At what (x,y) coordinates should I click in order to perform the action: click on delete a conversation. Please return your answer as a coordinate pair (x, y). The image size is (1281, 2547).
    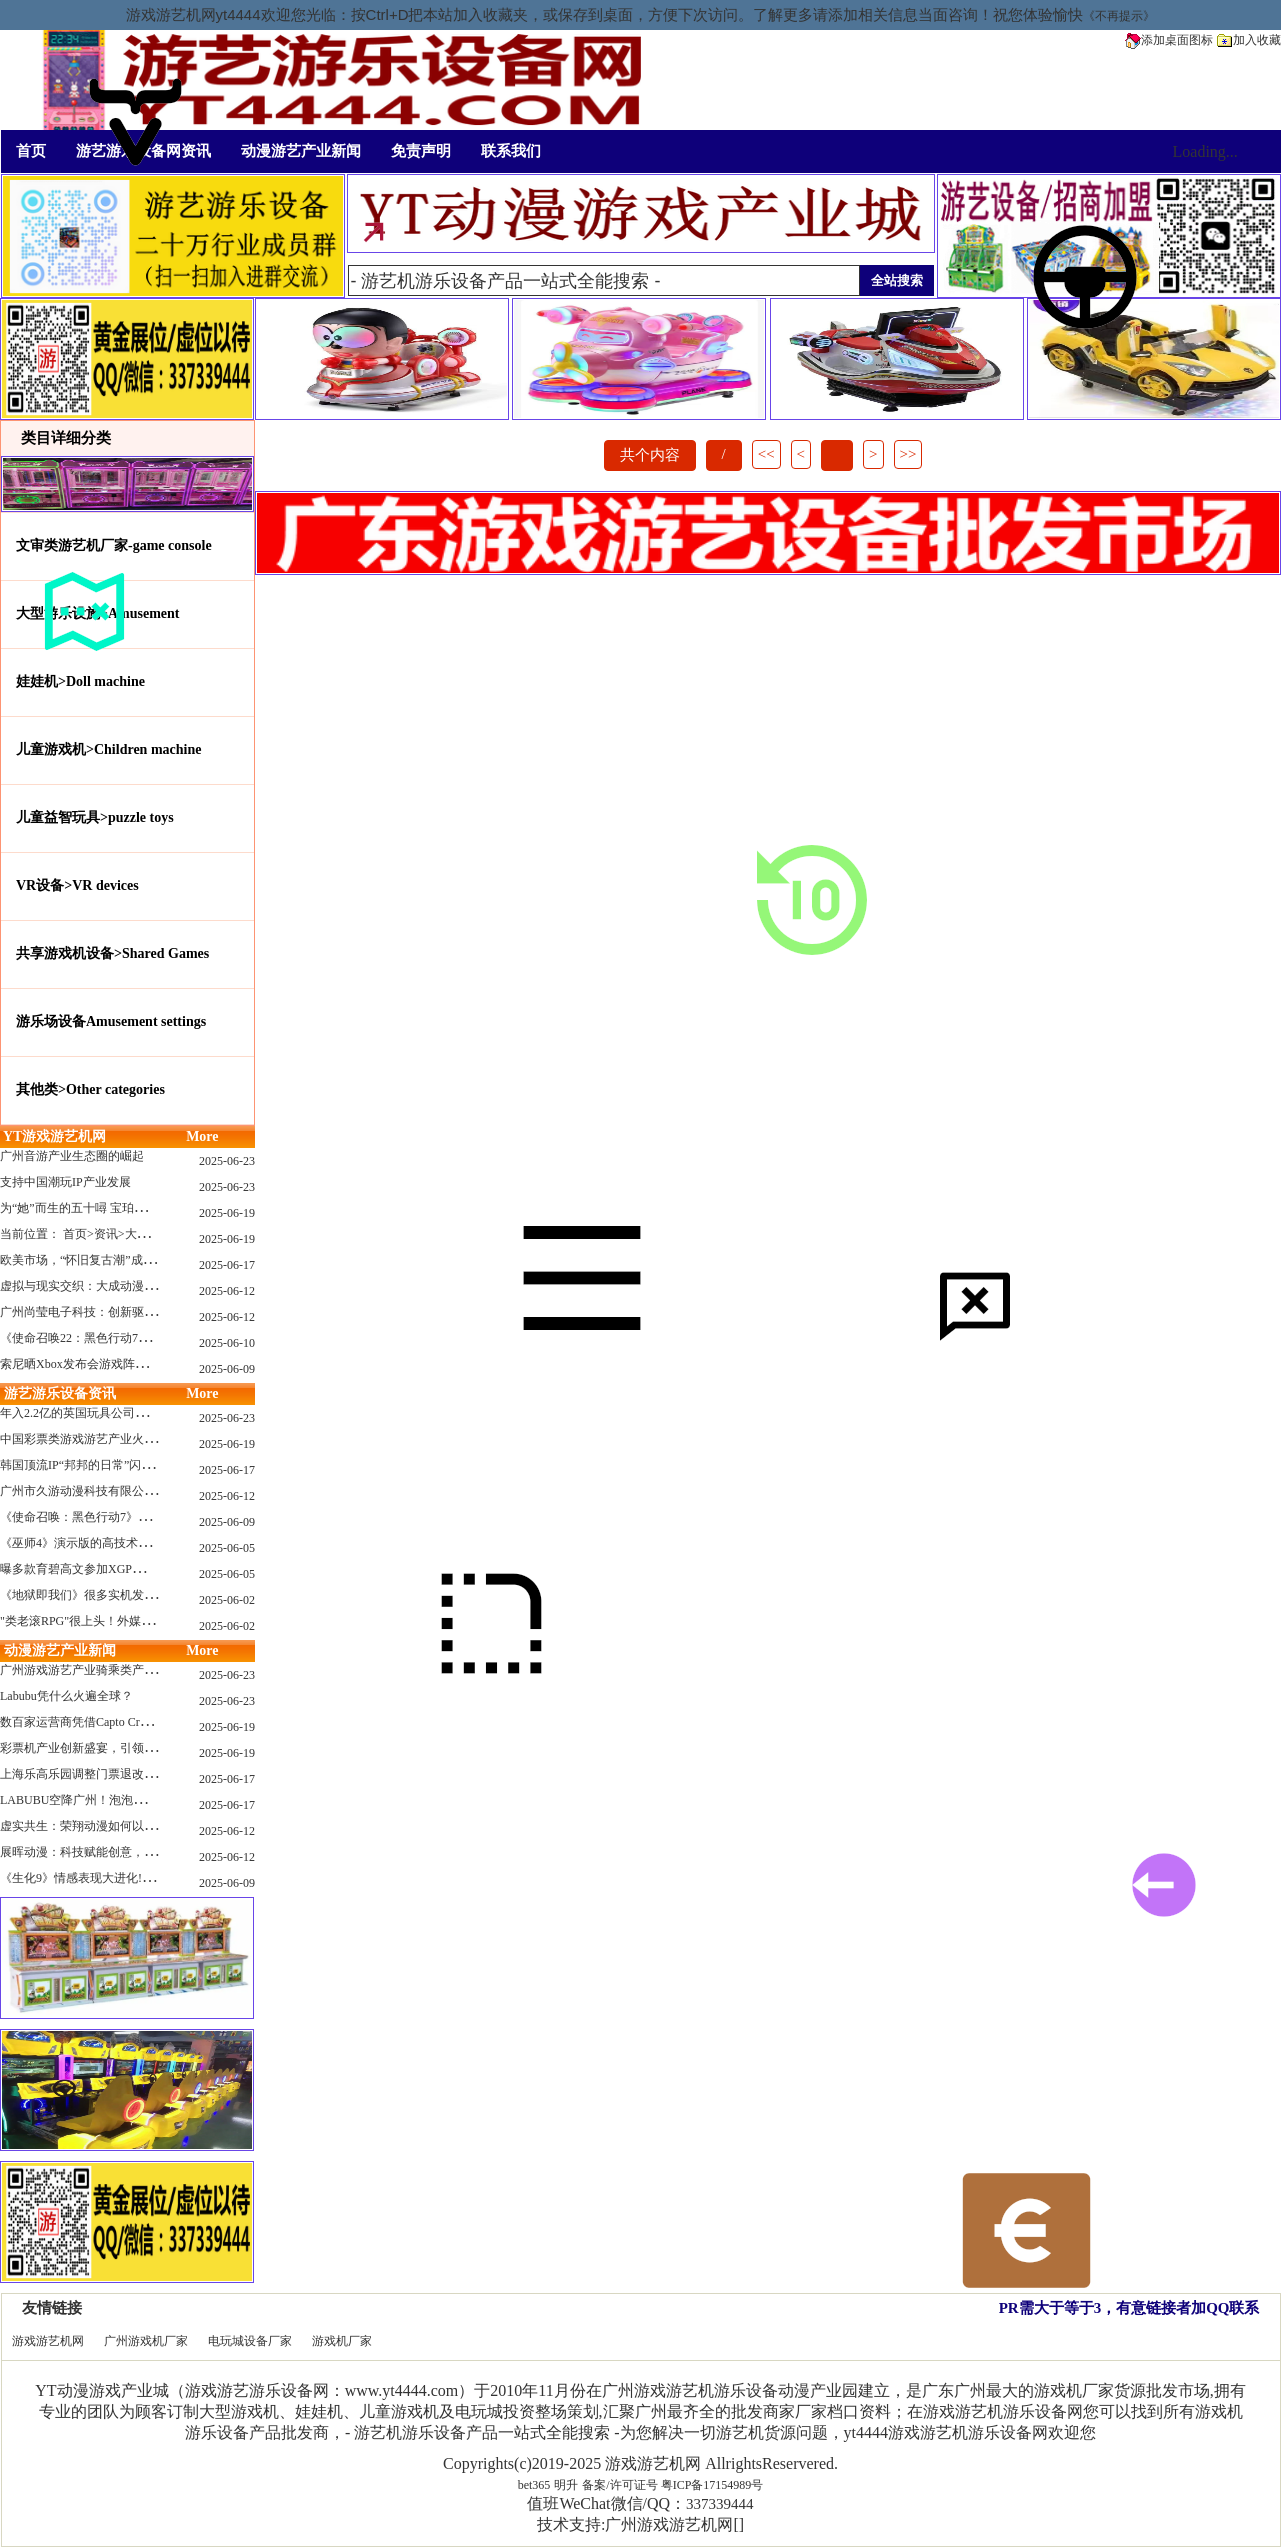
    Looking at the image, I should click on (975, 1304).